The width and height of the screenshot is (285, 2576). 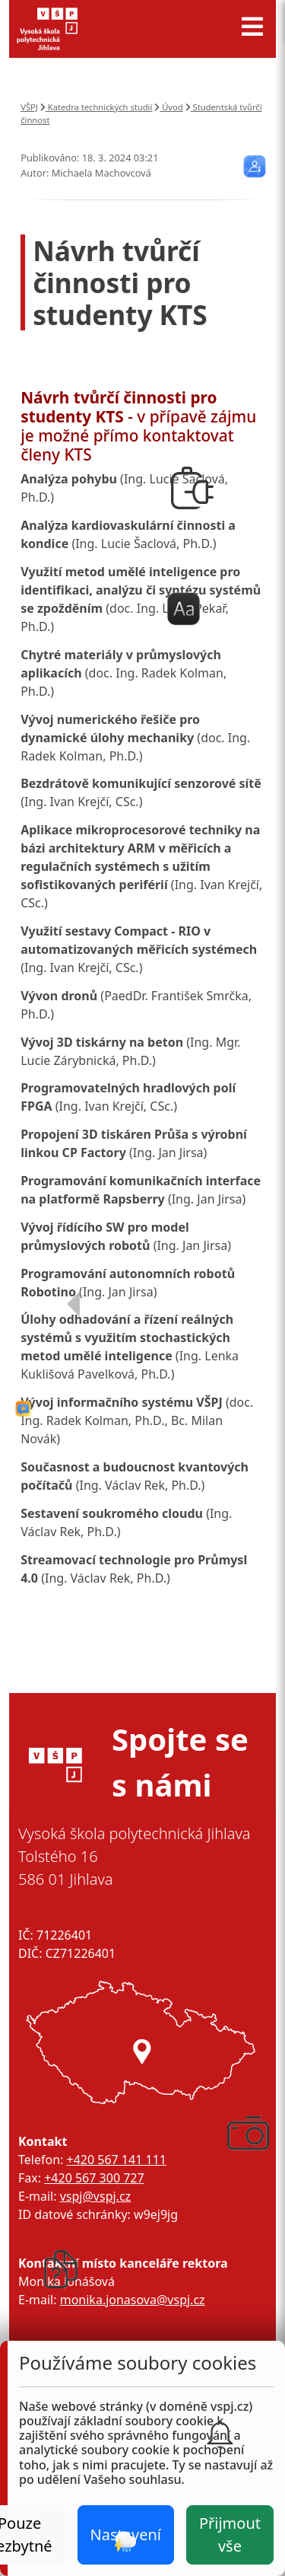 I want to click on access frequently asked questions, so click(x=61, y=2269).